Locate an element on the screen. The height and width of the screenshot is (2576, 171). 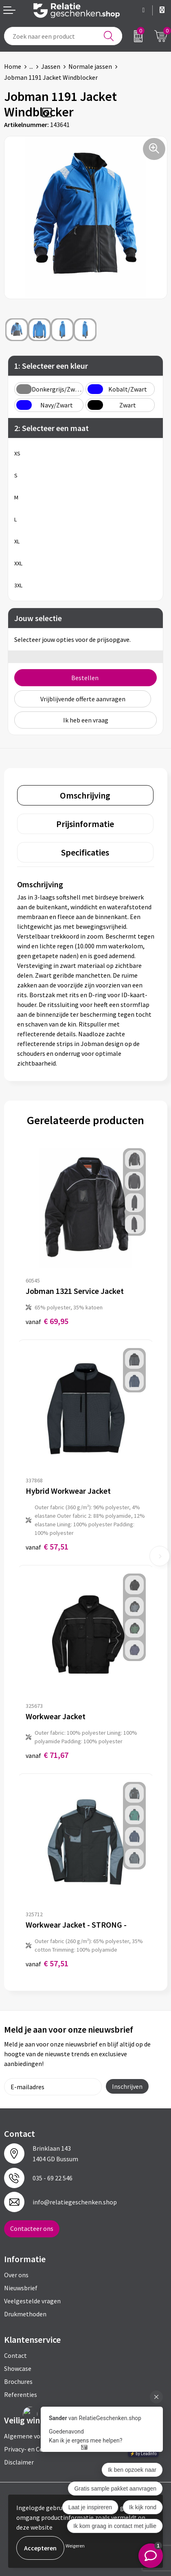
select number nine is located at coordinates (47, 112).